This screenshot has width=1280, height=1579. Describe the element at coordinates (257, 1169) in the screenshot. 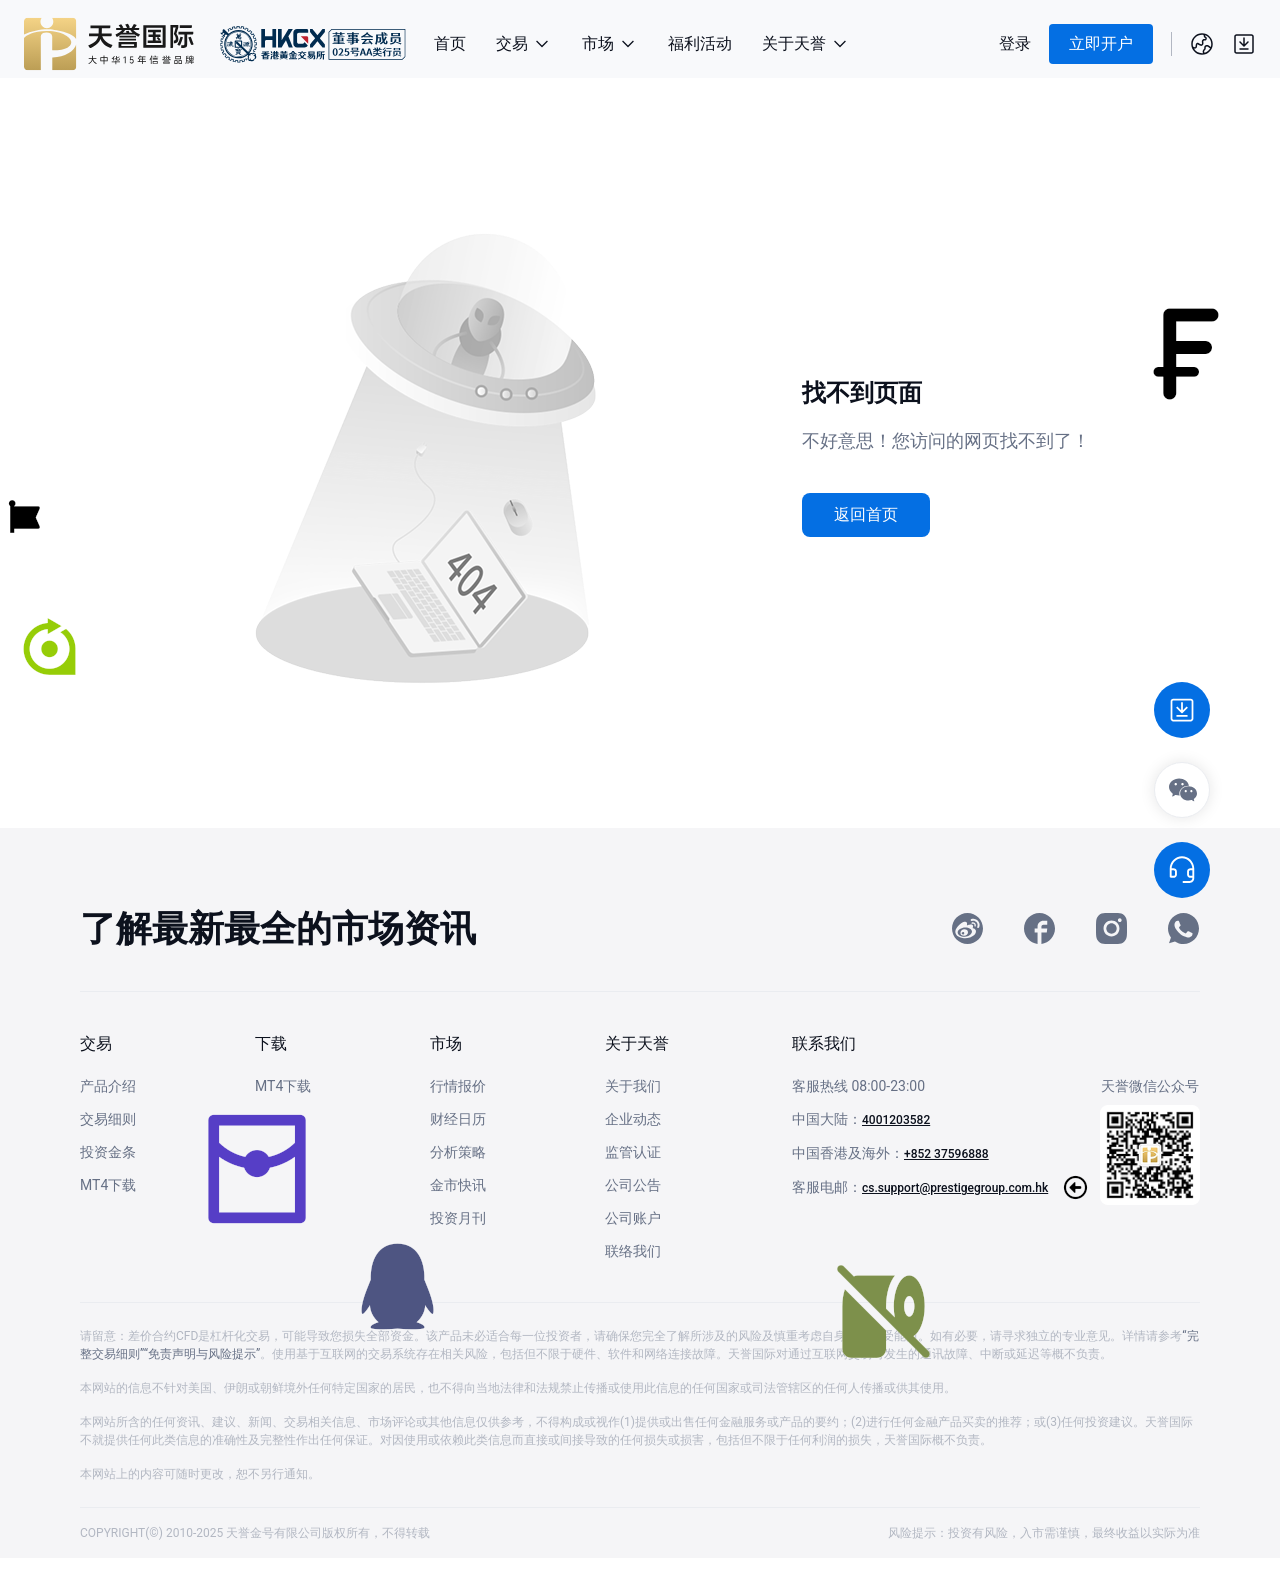

I see `send or receive a red packet (hongbao)` at that location.